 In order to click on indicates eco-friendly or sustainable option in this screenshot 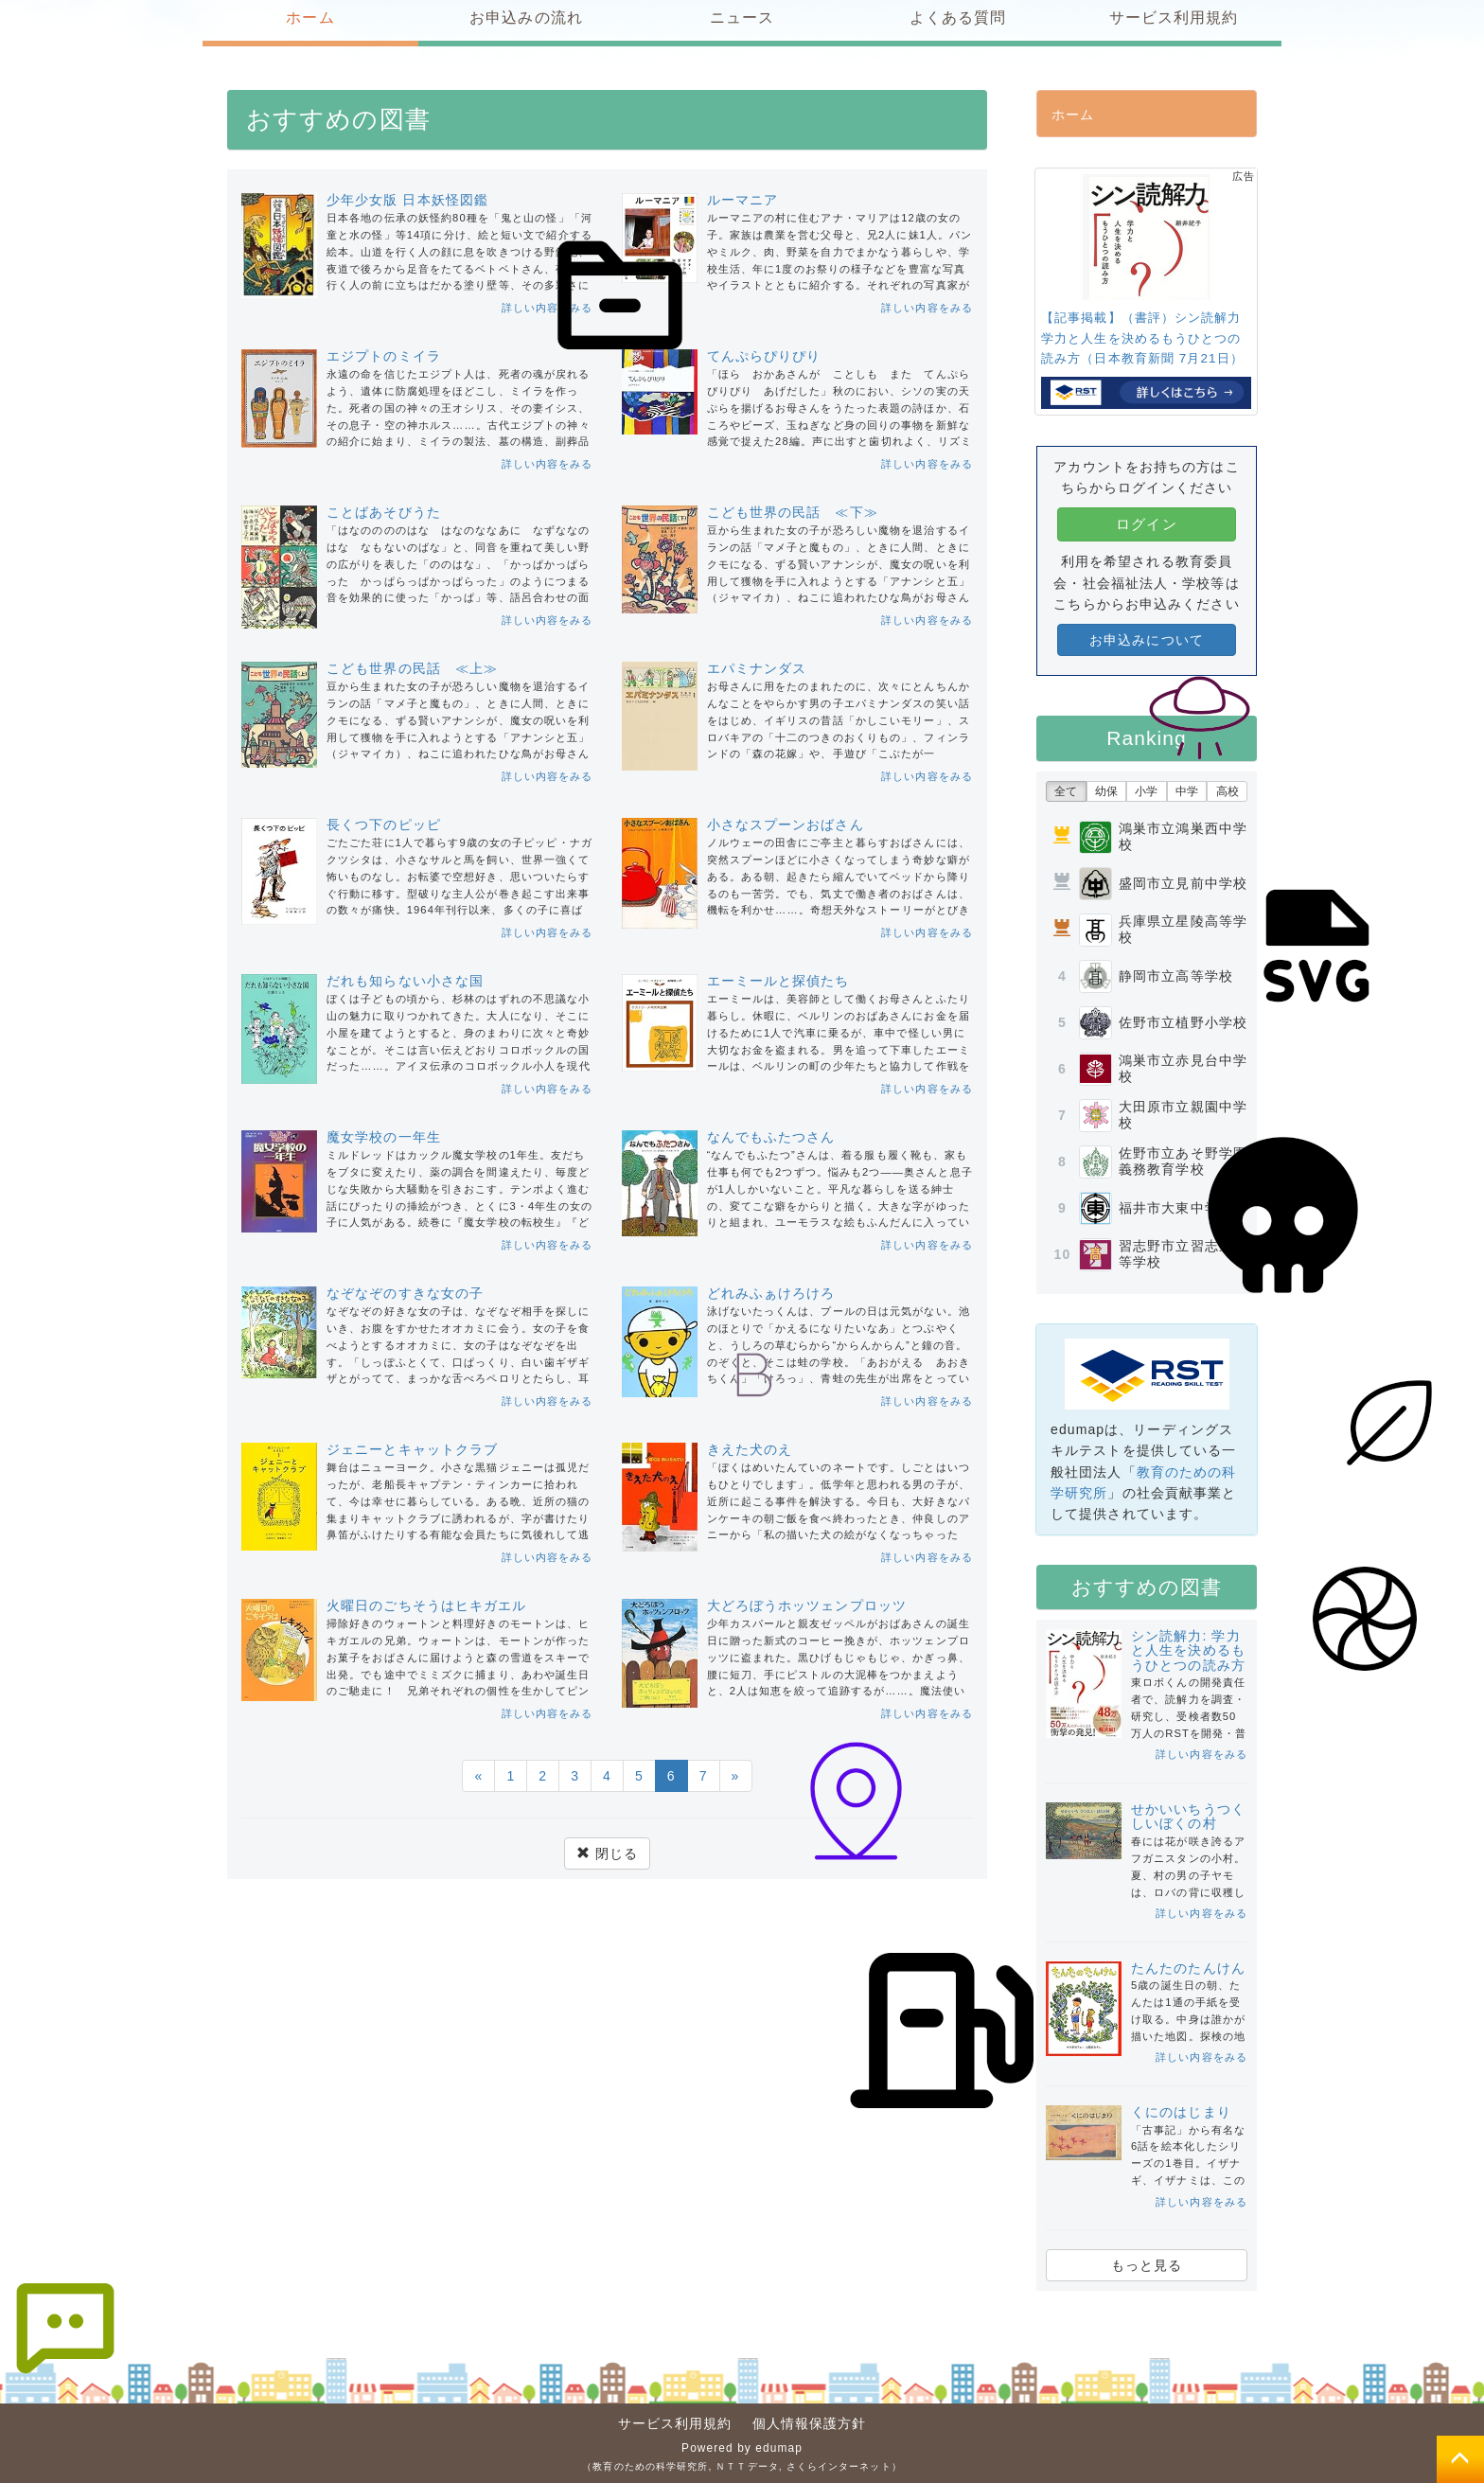, I will do `click(1389, 1423)`.